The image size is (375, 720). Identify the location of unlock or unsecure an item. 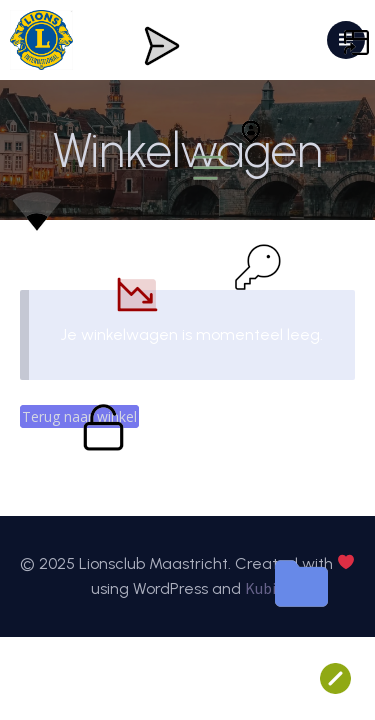
(103, 428).